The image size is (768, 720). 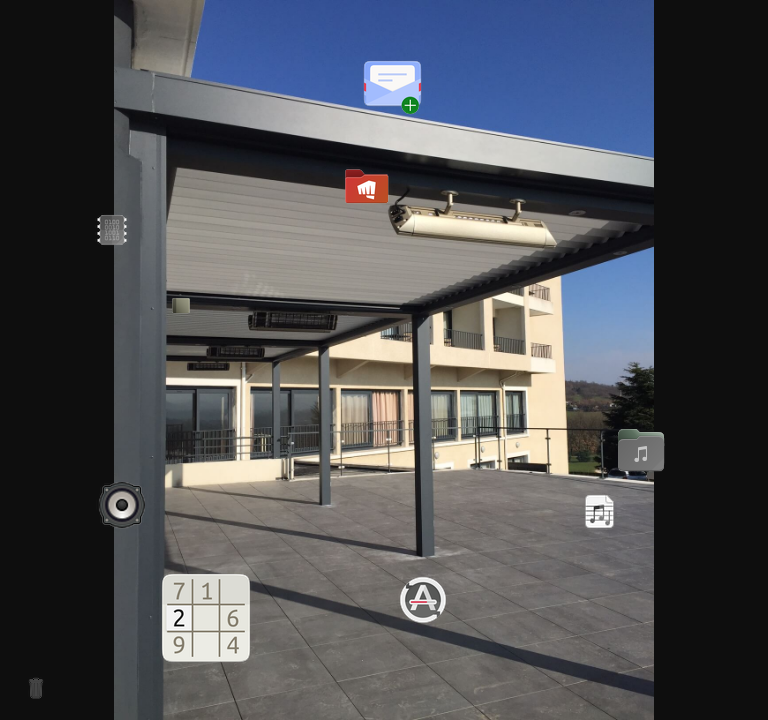 I want to click on access the desktop folder, so click(x=181, y=305).